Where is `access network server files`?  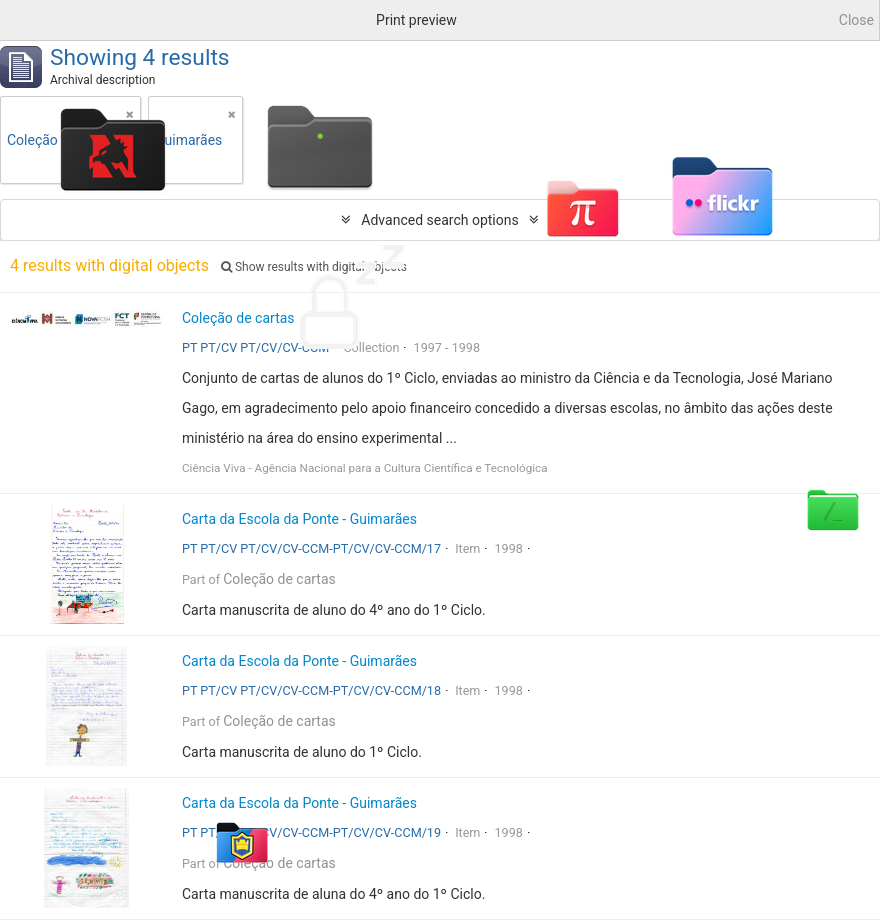 access network server files is located at coordinates (319, 149).